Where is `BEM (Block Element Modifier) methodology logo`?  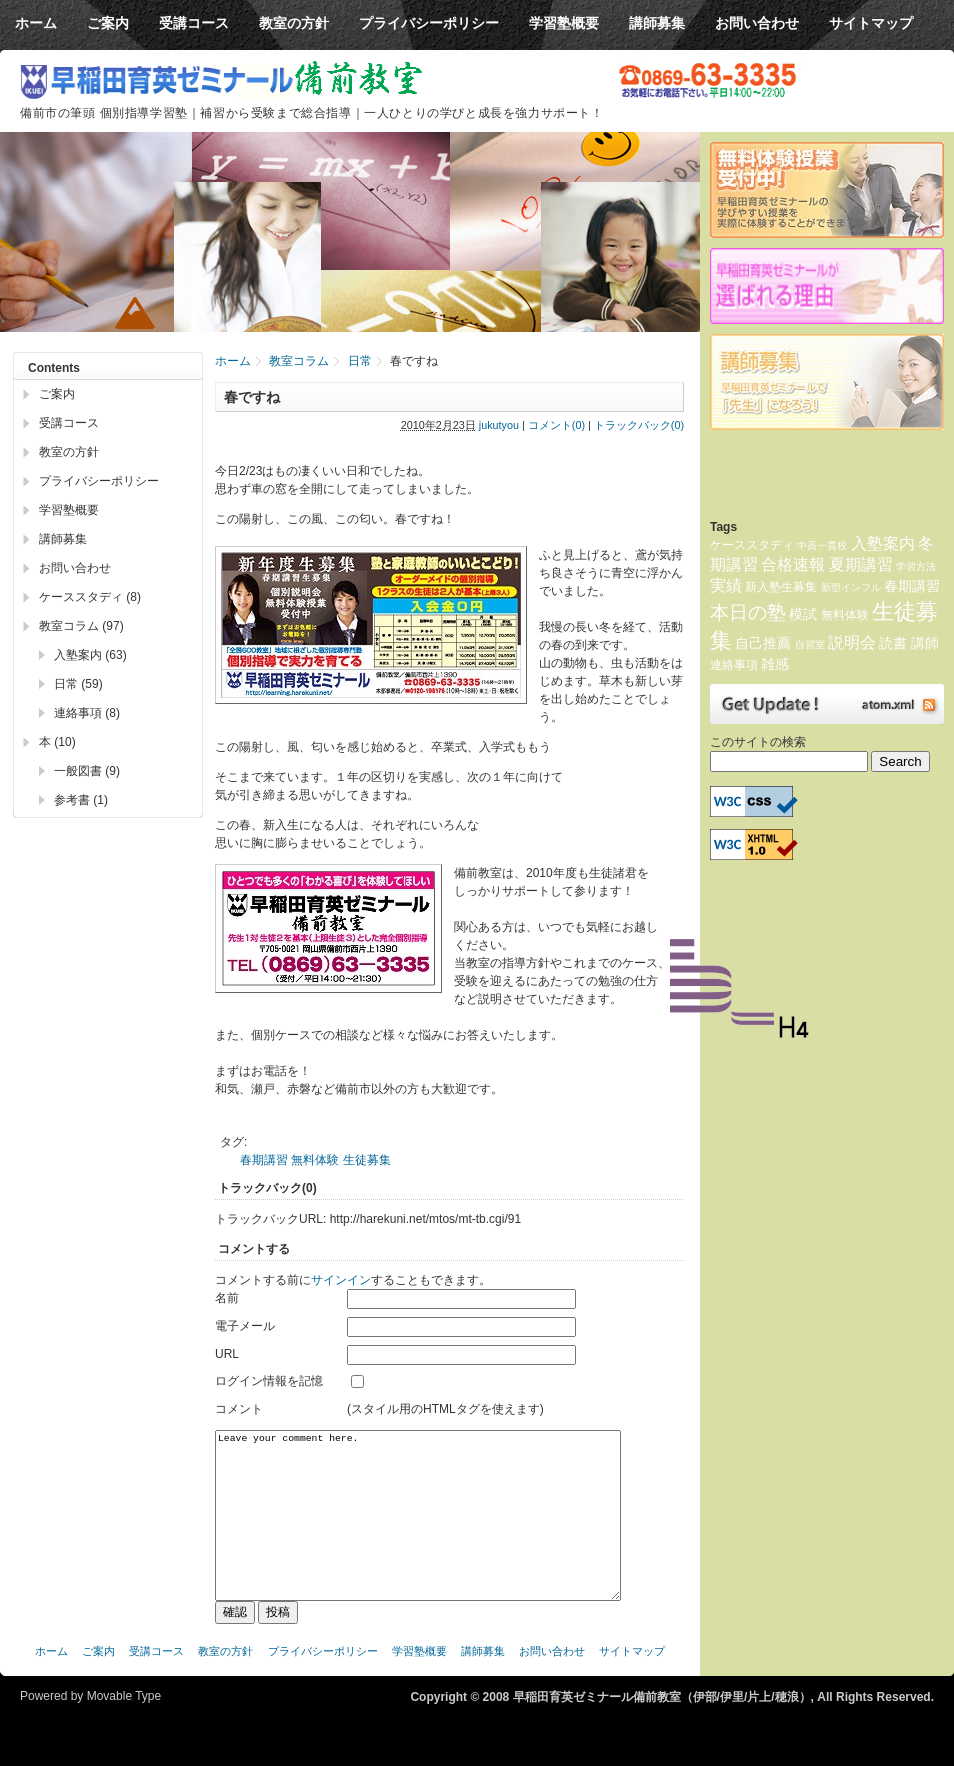 BEM (Block Element Modifier) methodology logo is located at coordinates (722, 982).